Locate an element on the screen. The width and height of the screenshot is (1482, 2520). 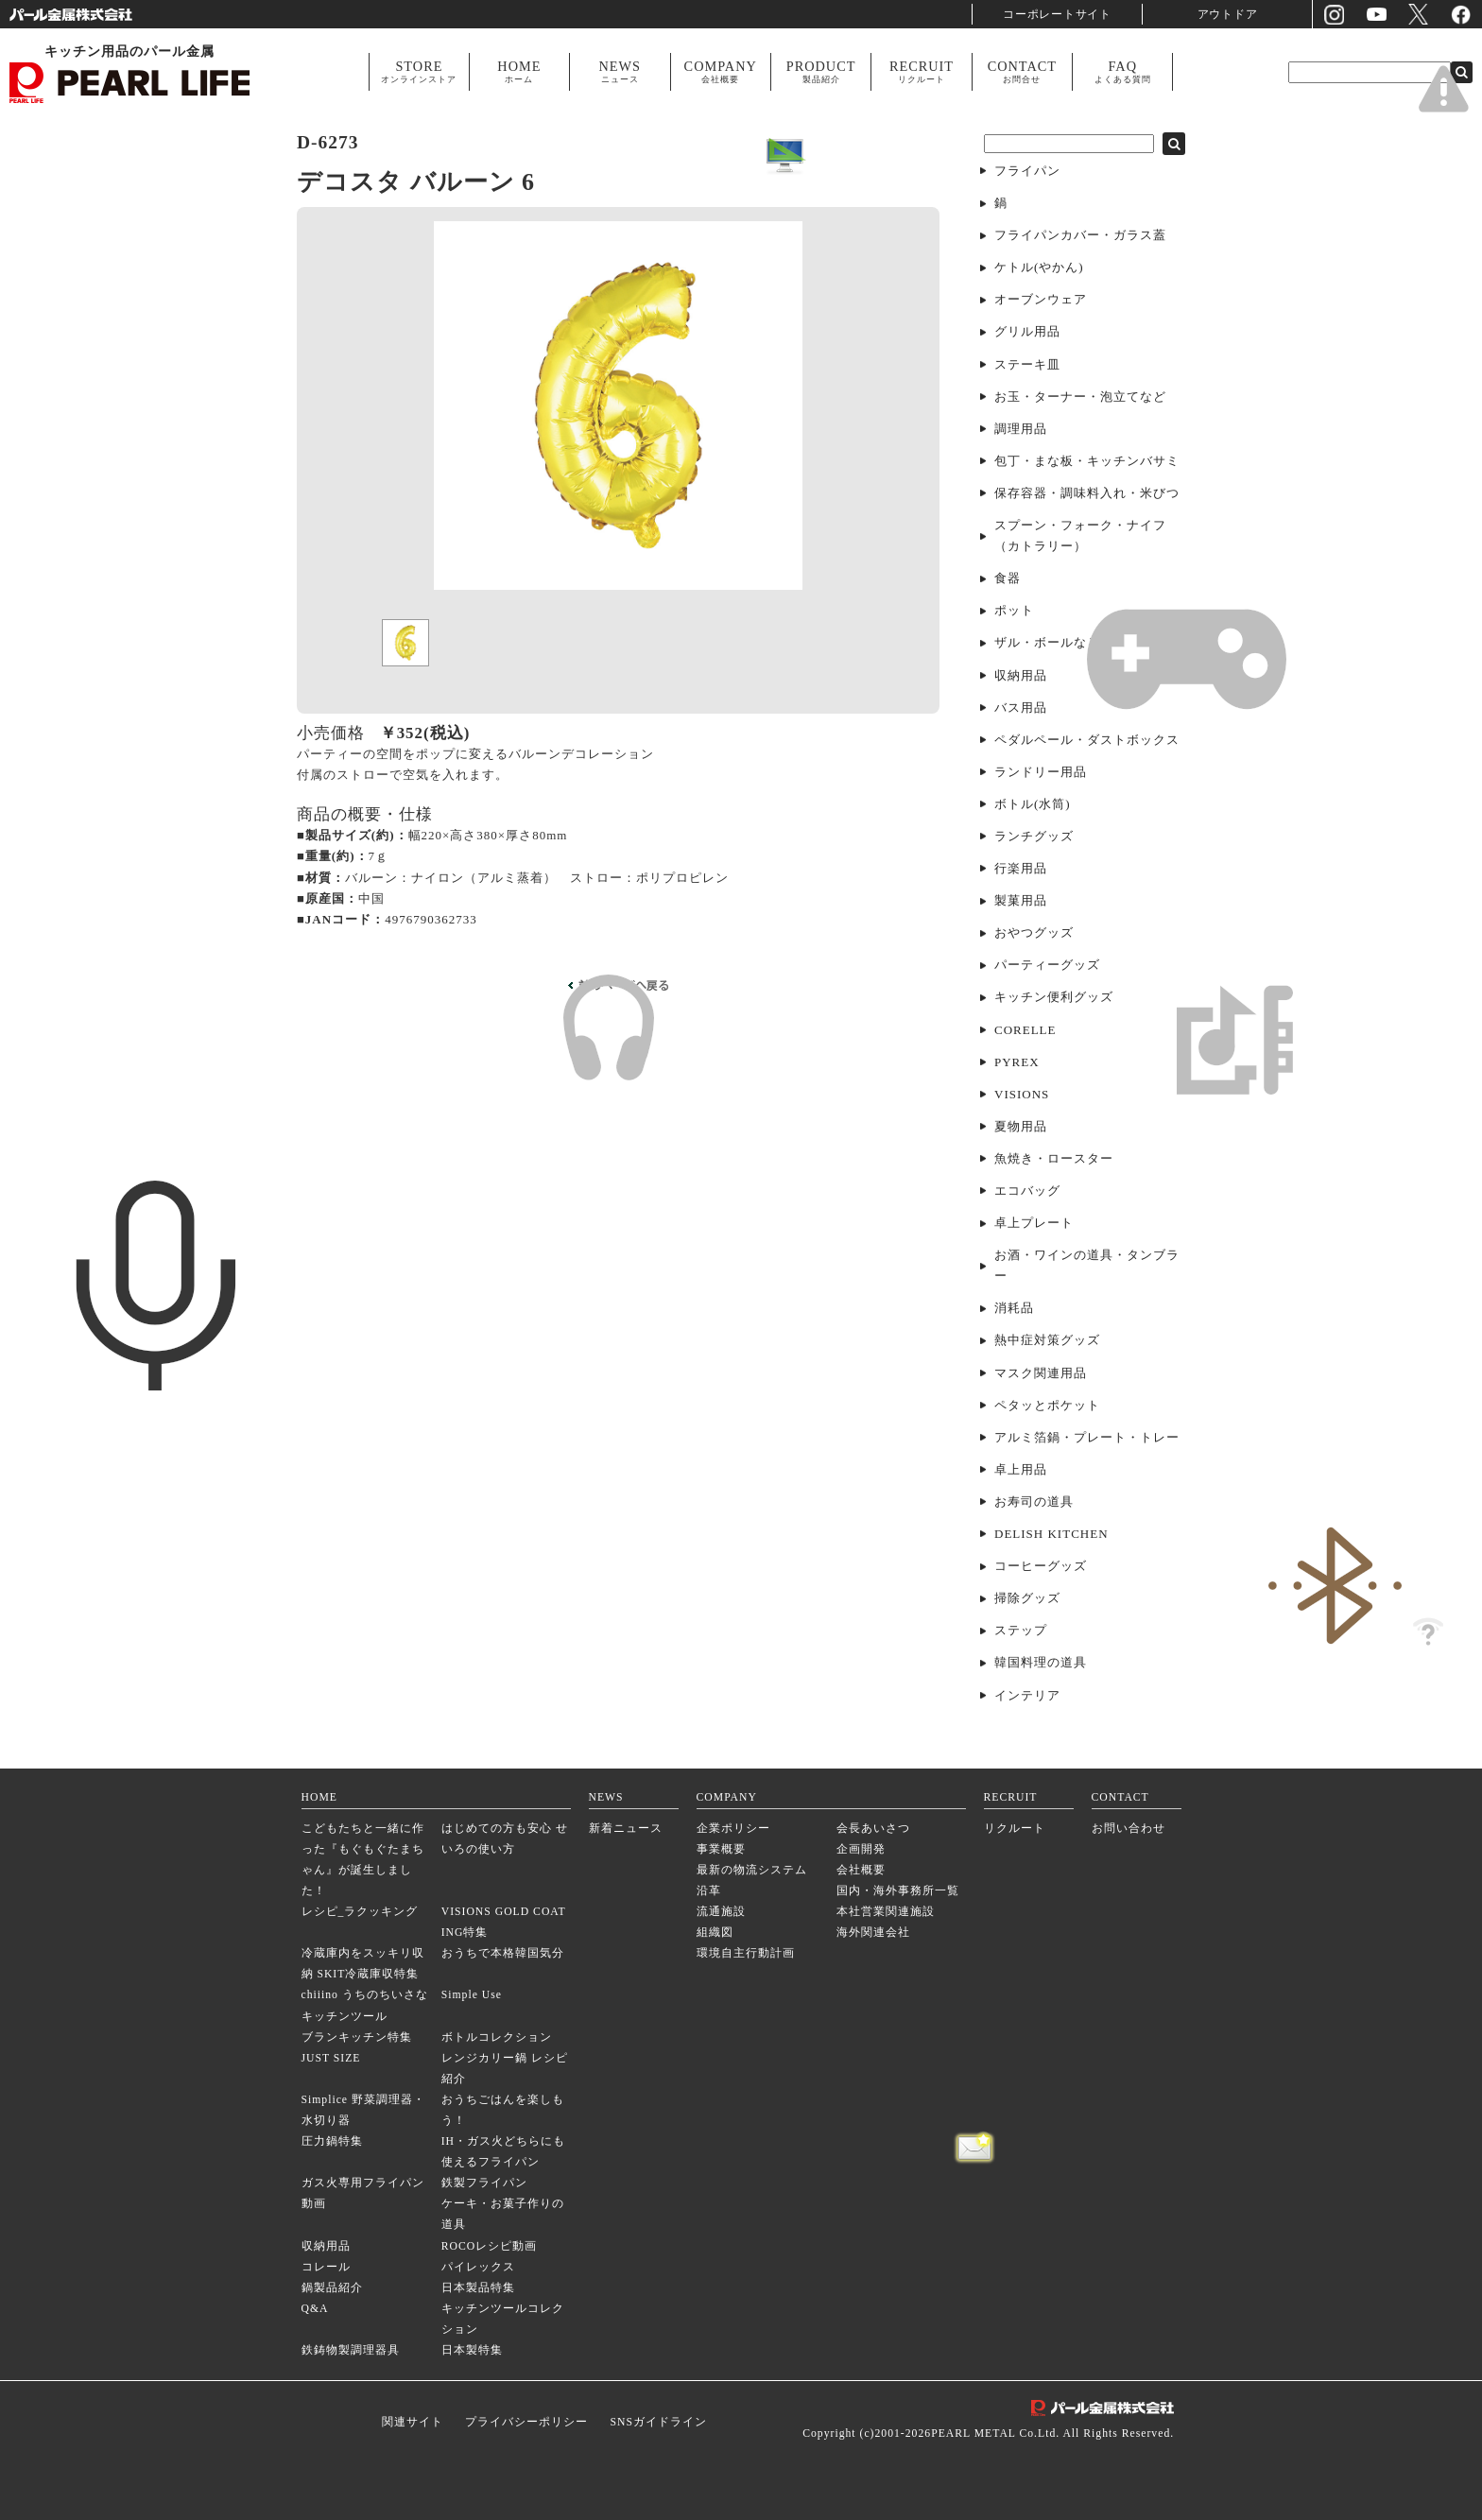
audio device or sound card settings is located at coordinates (1234, 1036).